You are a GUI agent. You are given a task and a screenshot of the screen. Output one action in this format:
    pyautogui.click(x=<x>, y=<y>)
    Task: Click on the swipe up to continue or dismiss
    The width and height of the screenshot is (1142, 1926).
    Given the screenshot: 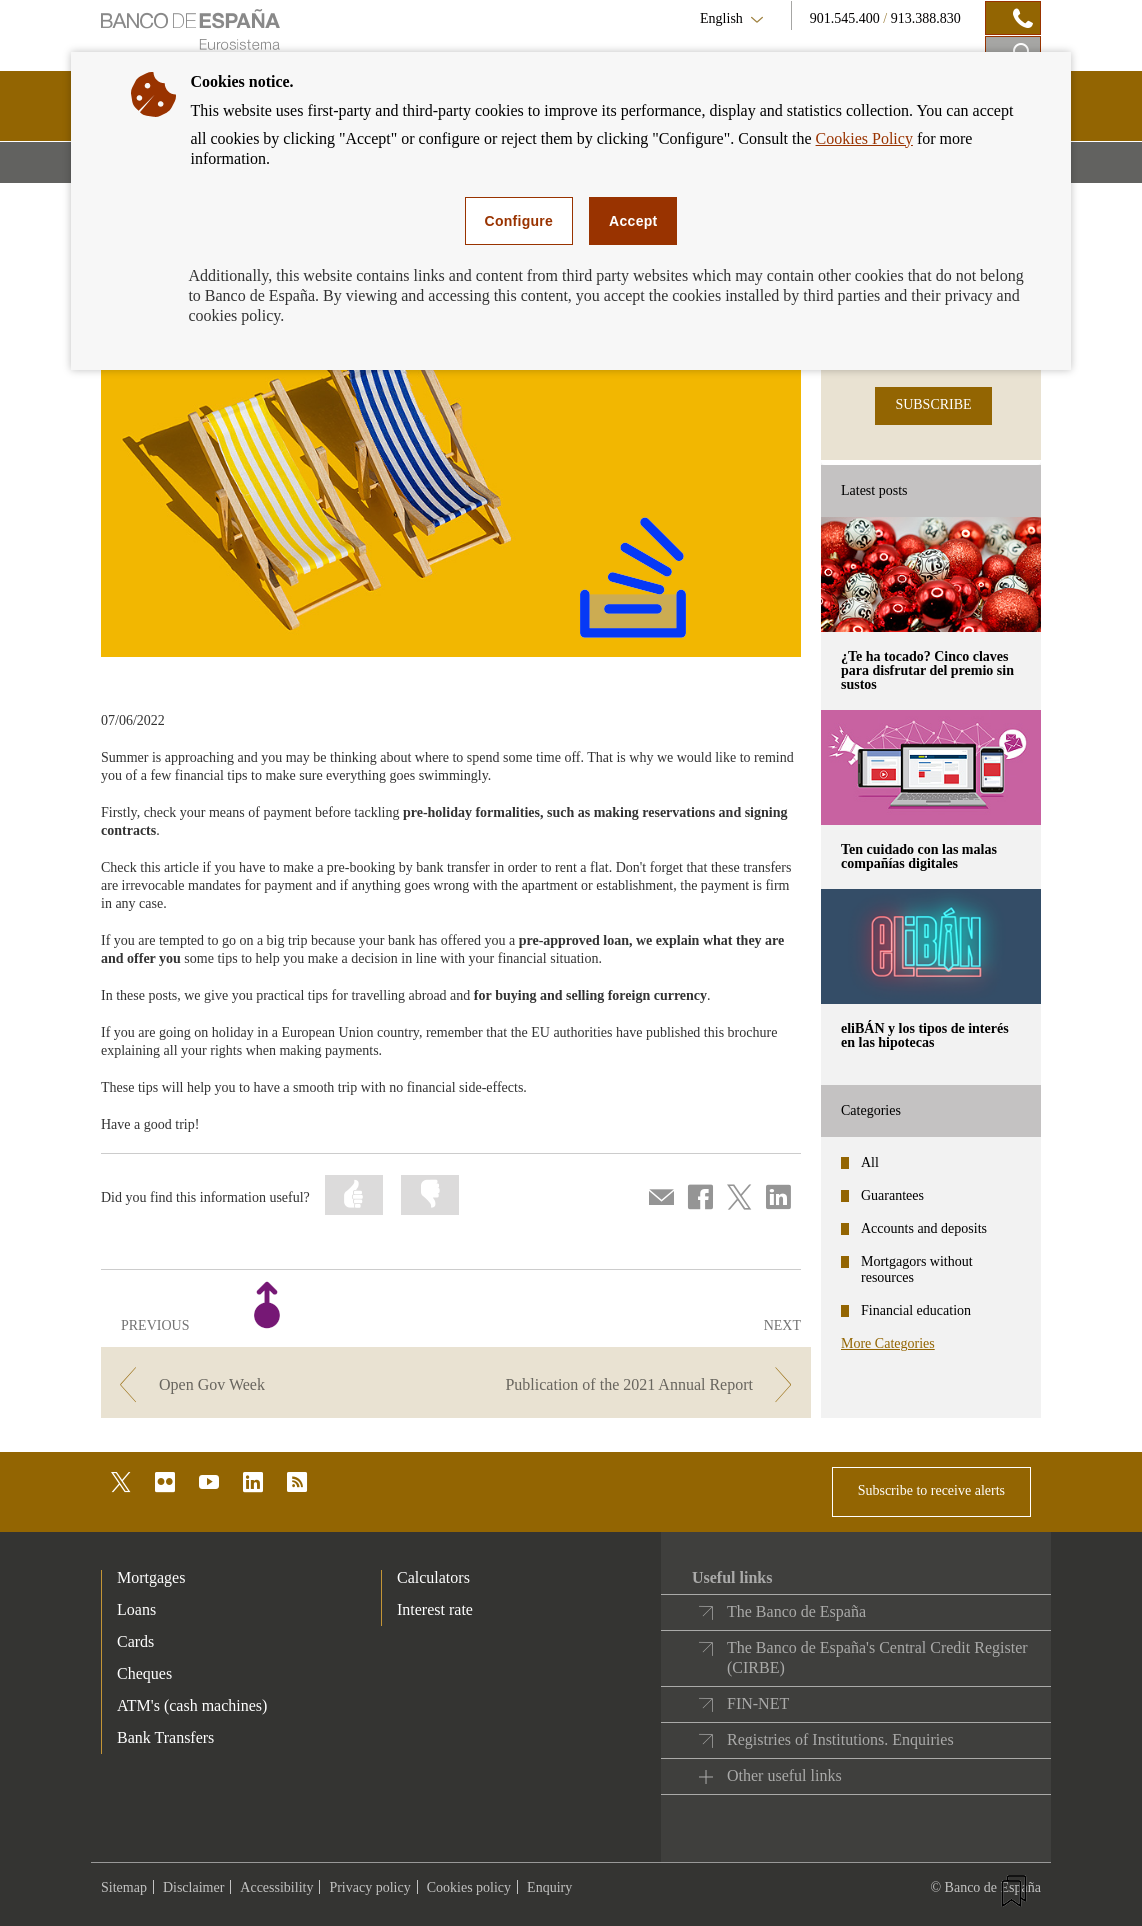 What is the action you would take?
    pyautogui.click(x=267, y=1305)
    